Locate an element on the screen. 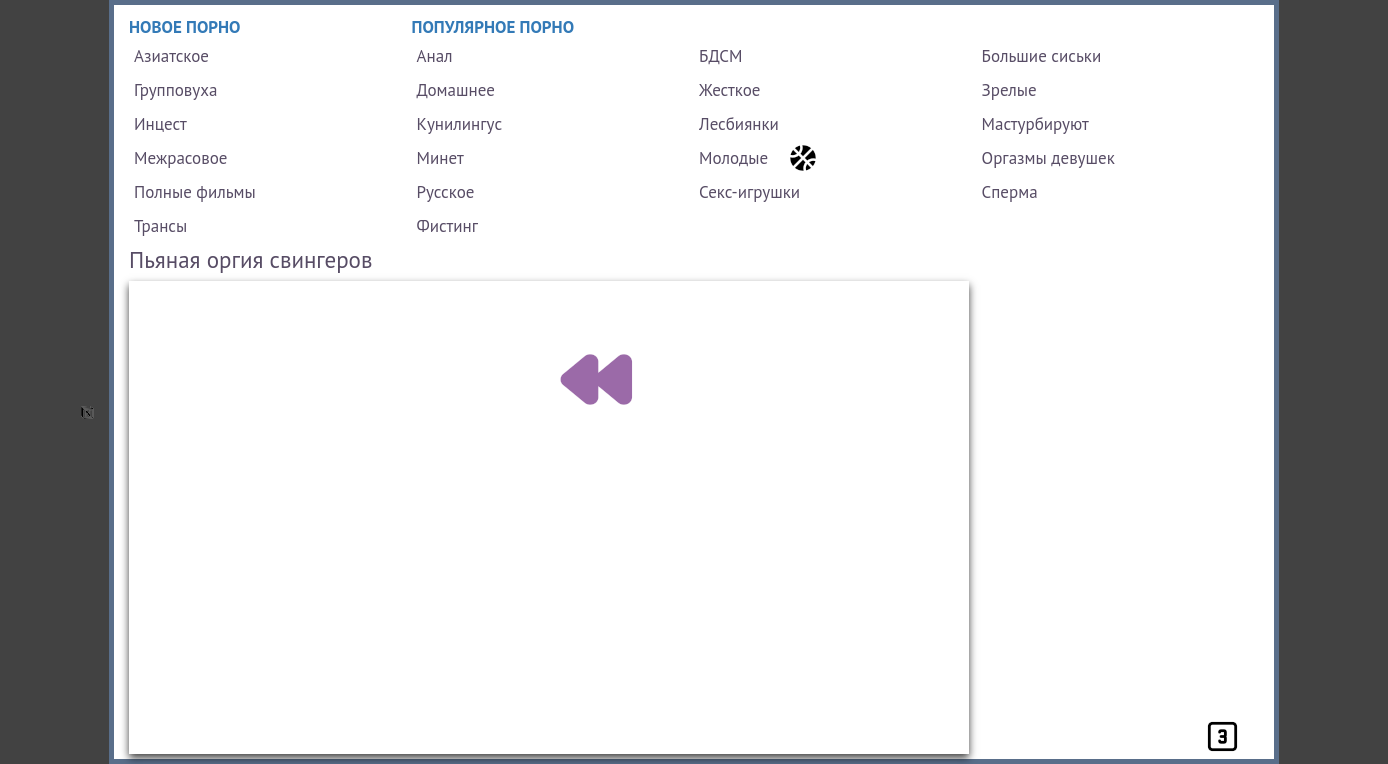  rewind or skip backward in media playback is located at coordinates (600, 379).